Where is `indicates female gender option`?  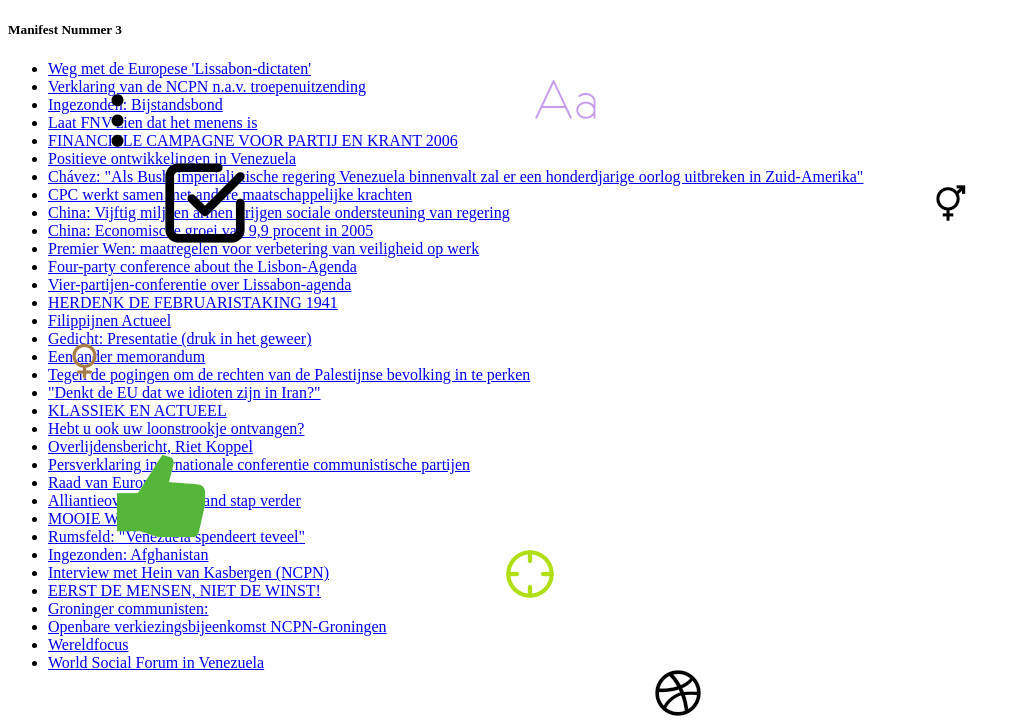 indicates female gender option is located at coordinates (84, 360).